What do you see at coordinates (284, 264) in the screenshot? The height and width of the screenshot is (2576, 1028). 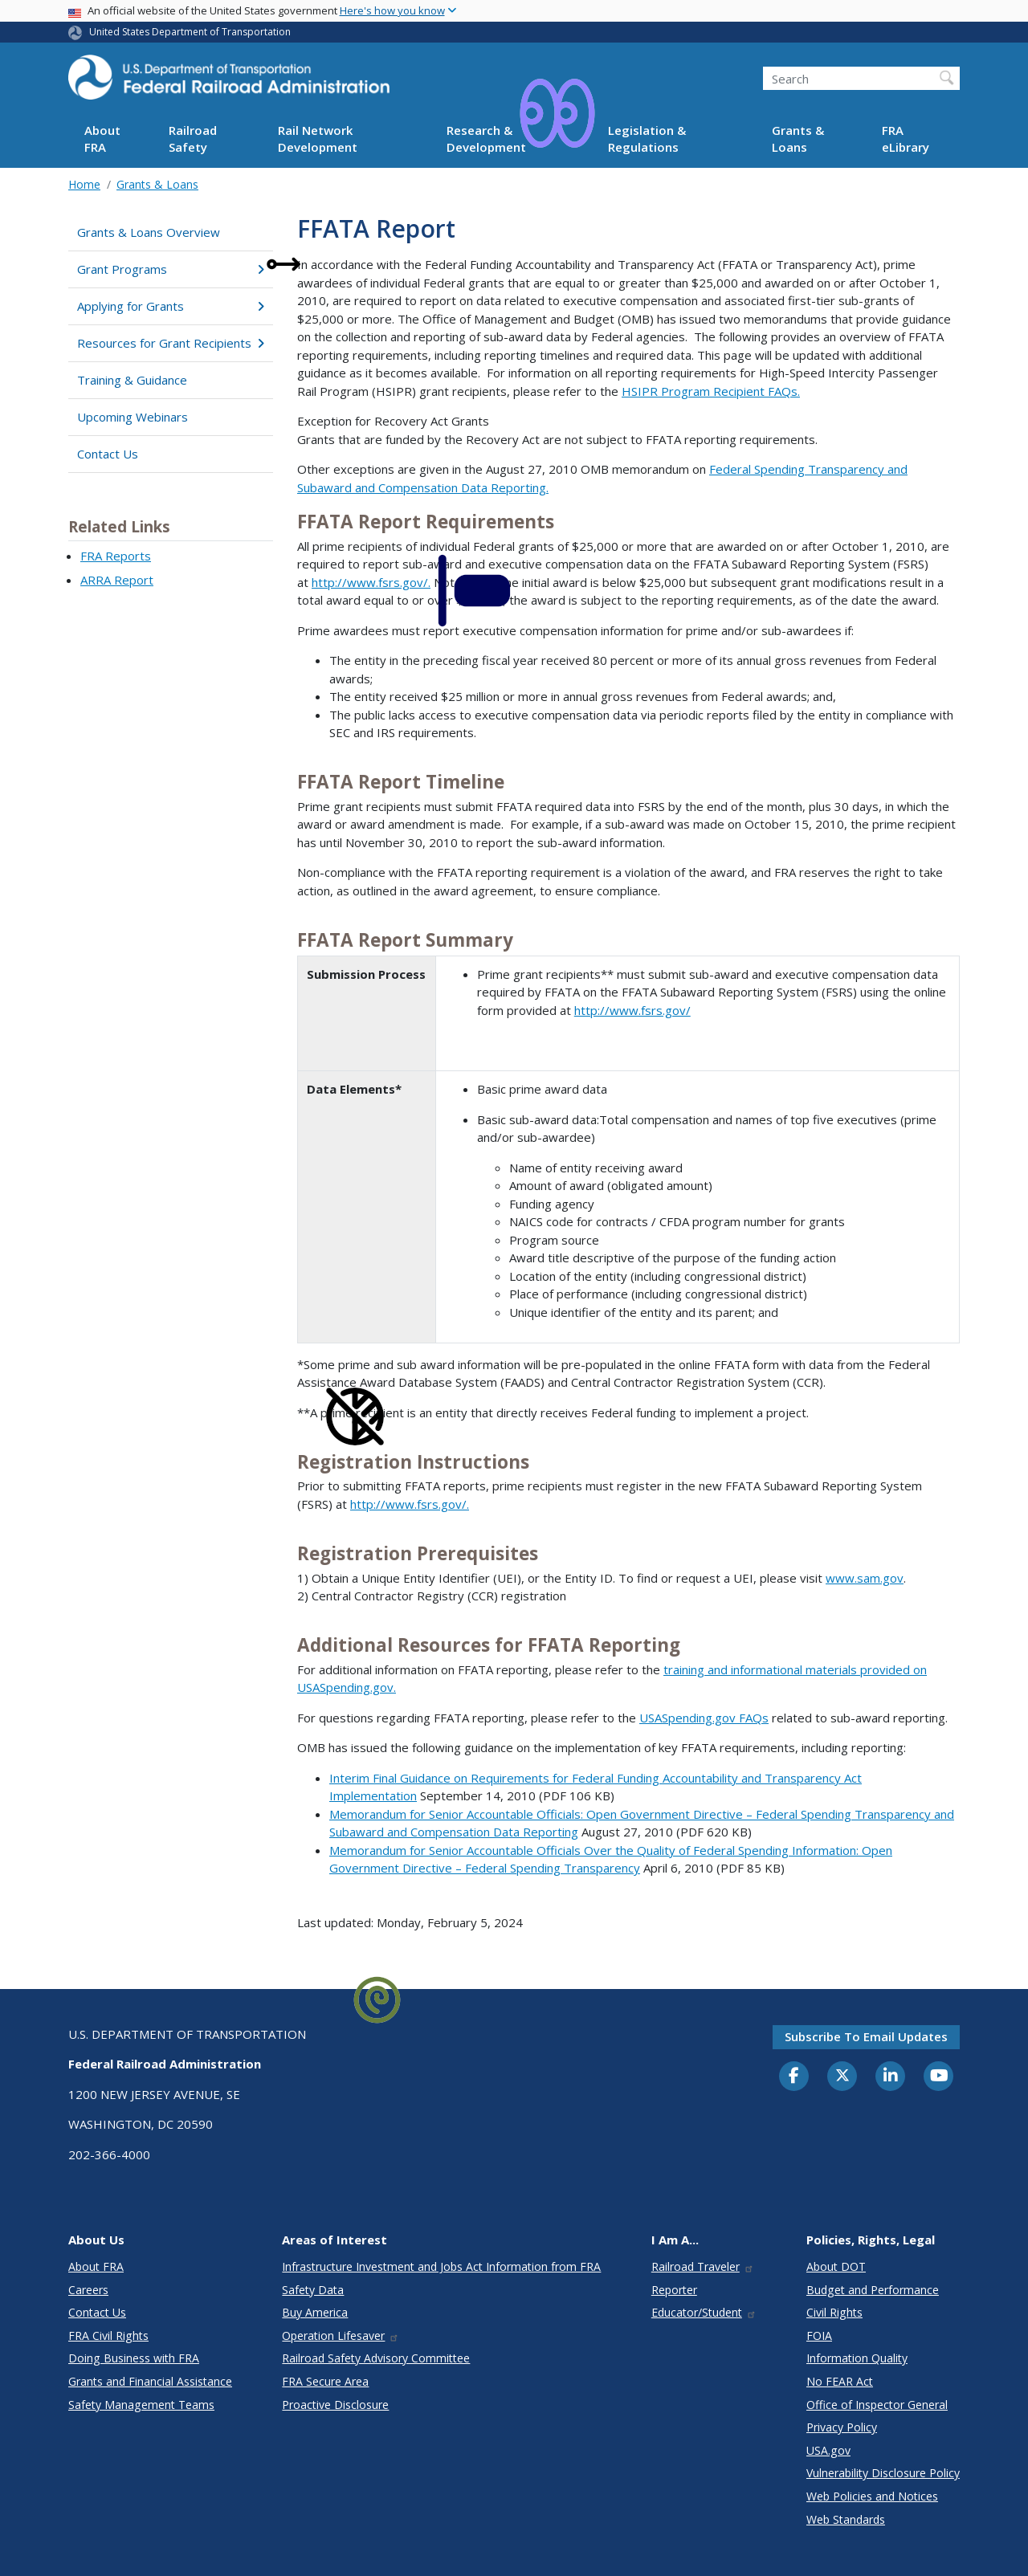 I see `proceed to the next step` at bounding box center [284, 264].